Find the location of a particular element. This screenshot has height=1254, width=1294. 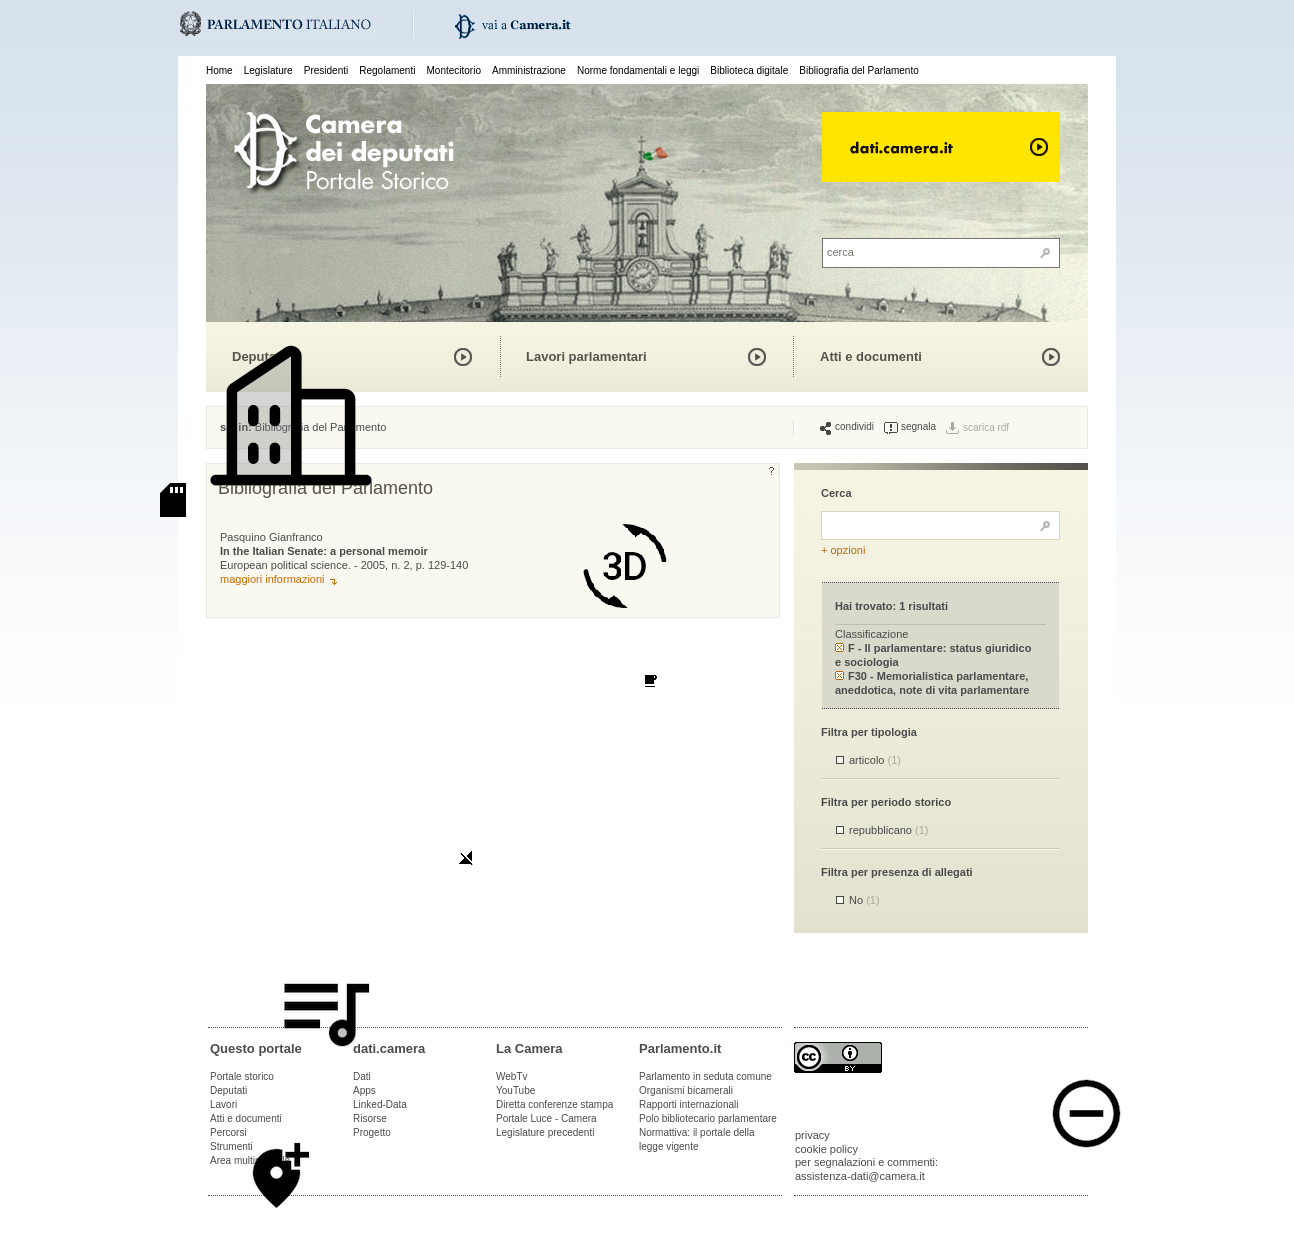

indicates no cellular signal or network connection is located at coordinates (466, 858).